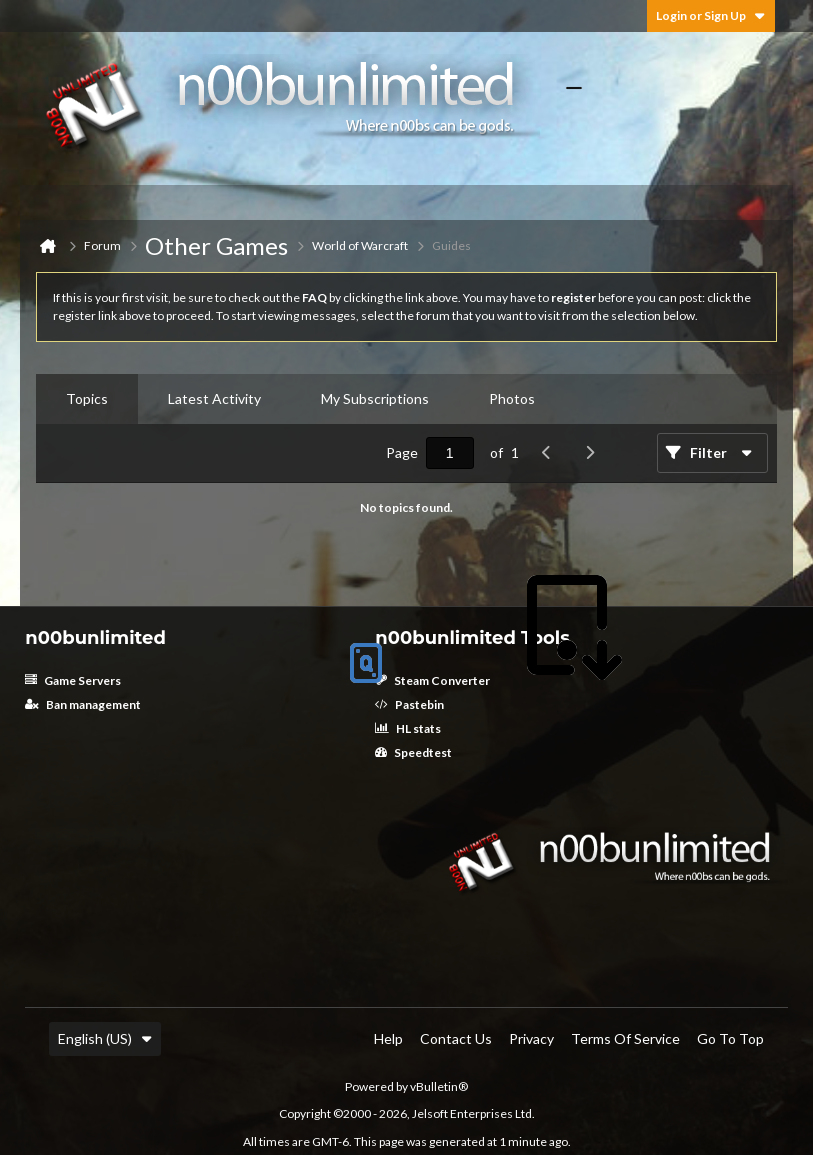 Image resolution: width=813 pixels, height=1155 pixels. I want to click on download content to tablet, so click(567, 625).